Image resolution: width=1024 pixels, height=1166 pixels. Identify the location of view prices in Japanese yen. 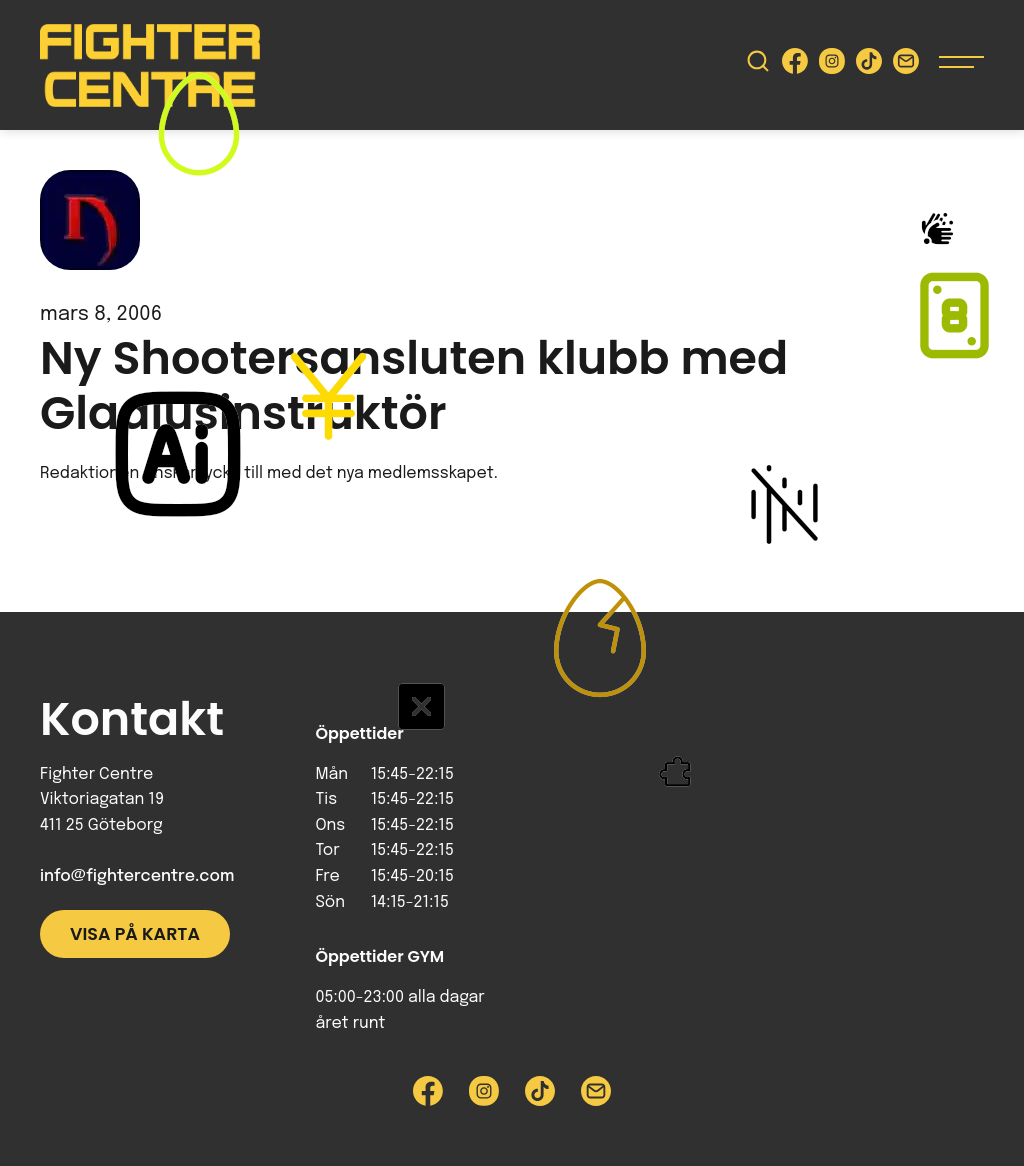
(328, 394).